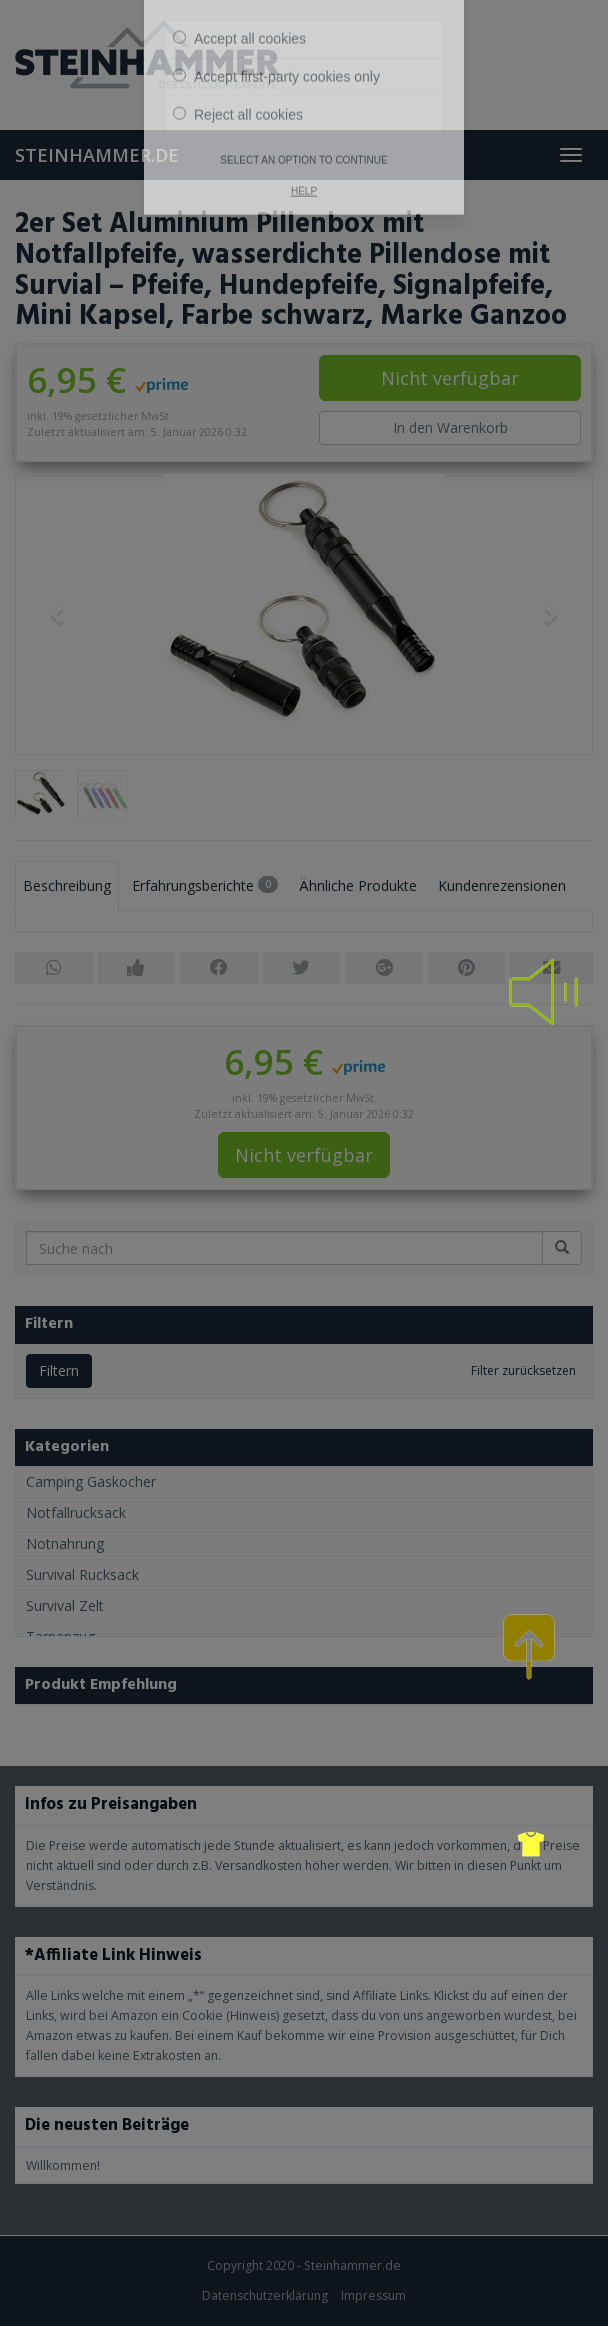  What do you see at coordinates (529, 1647) in the screenshot?
I see `upload or push content to a server` at bounding box center [529, 1647].